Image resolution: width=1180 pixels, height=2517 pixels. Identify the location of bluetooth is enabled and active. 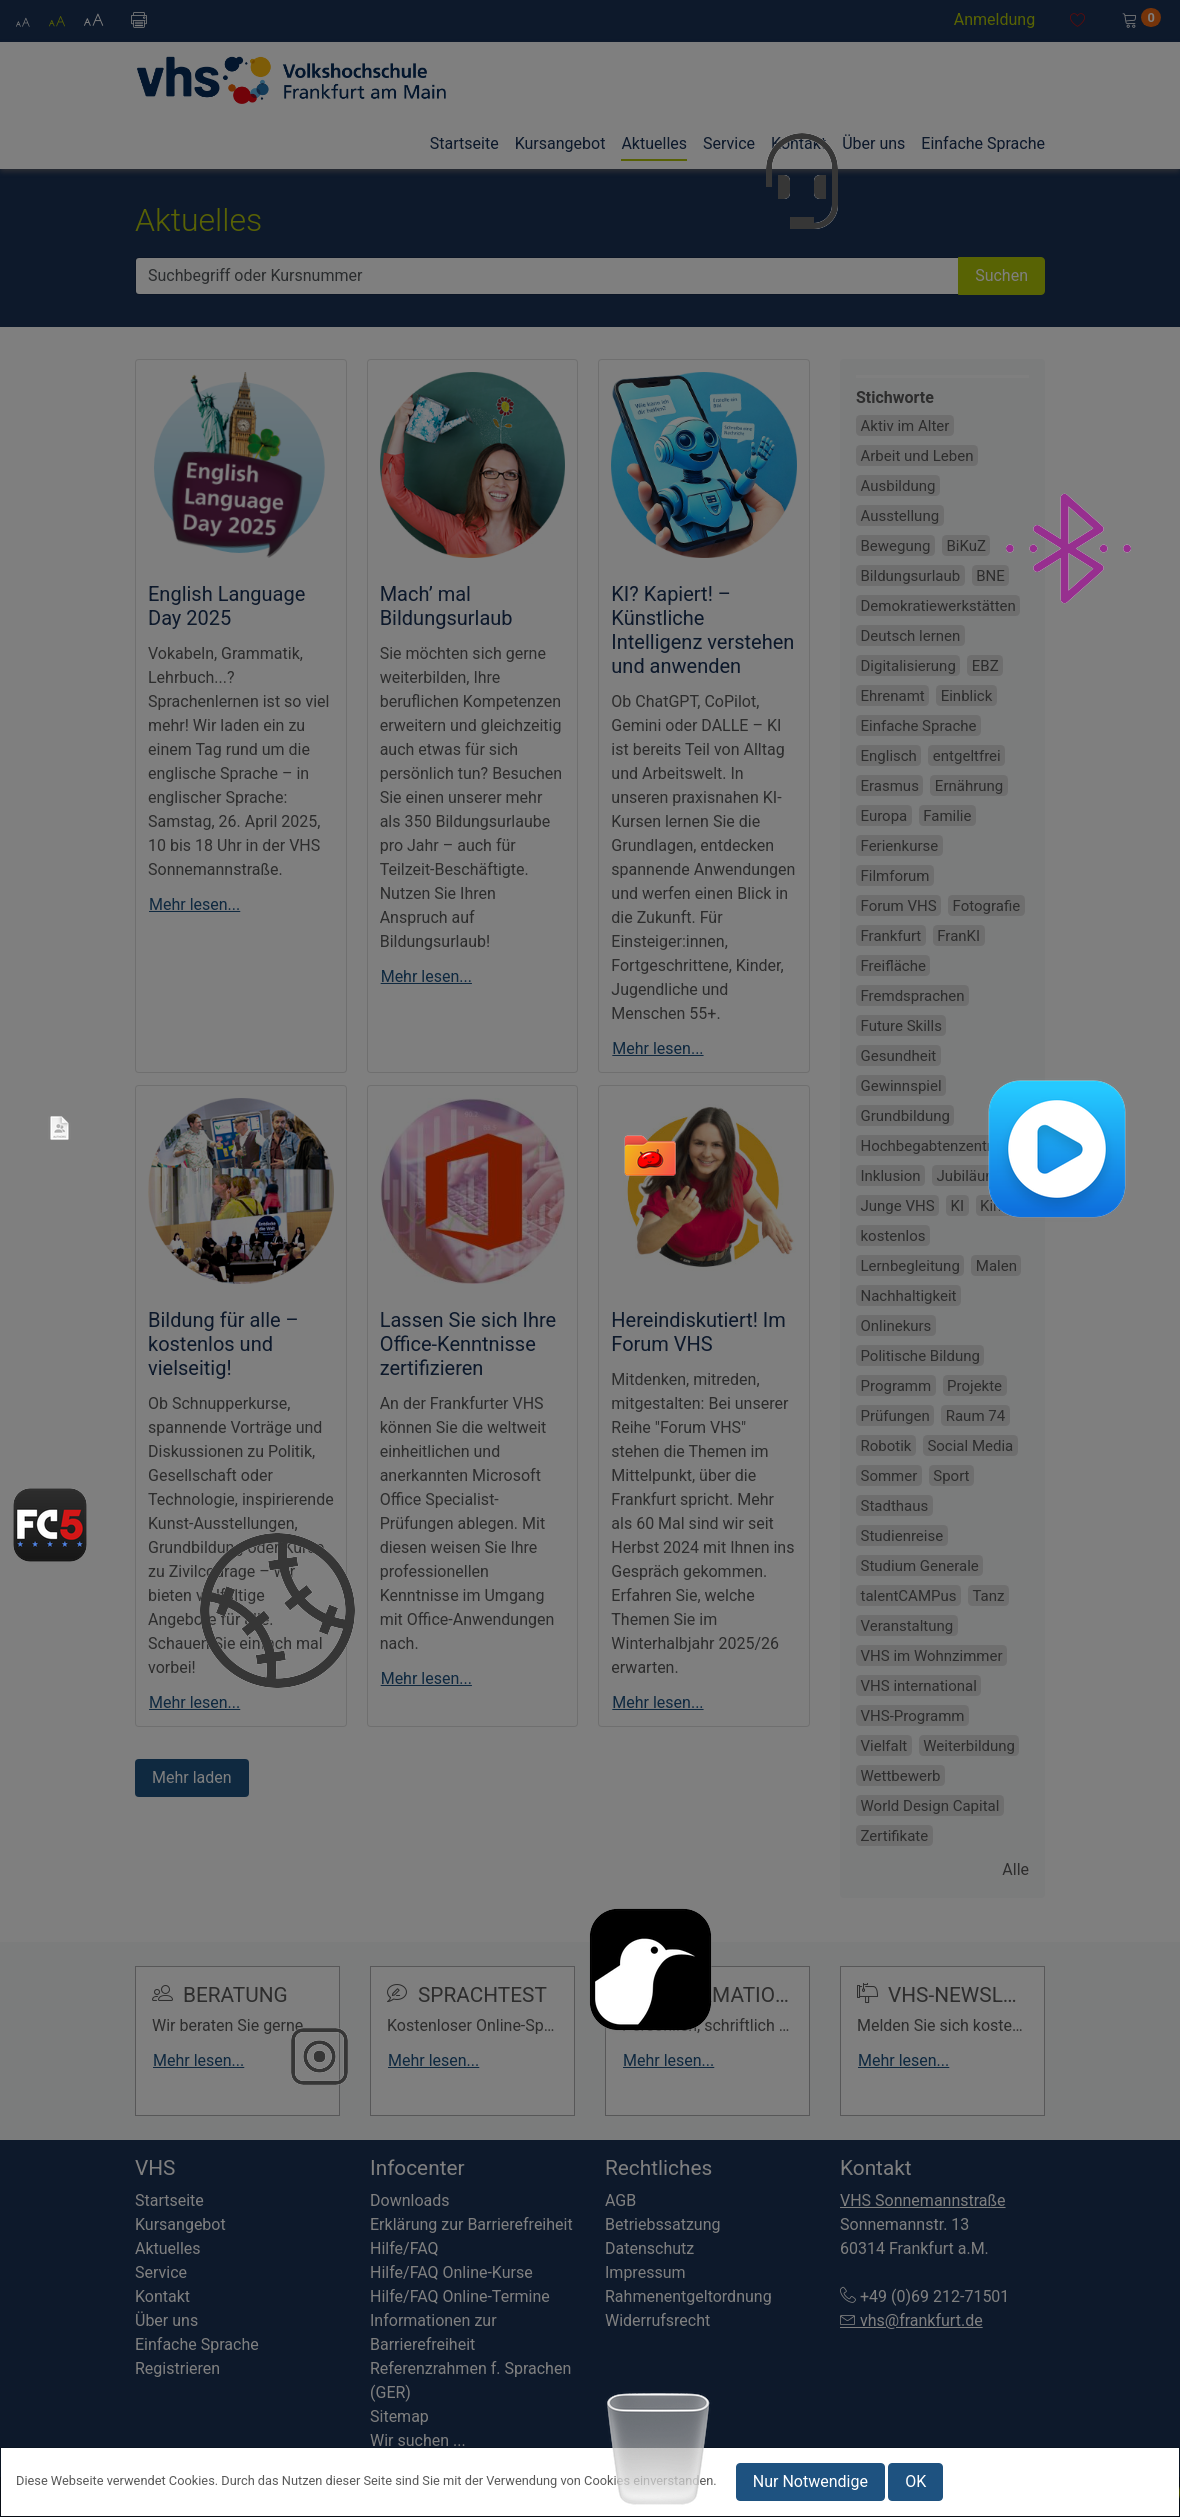
(1068, 548).